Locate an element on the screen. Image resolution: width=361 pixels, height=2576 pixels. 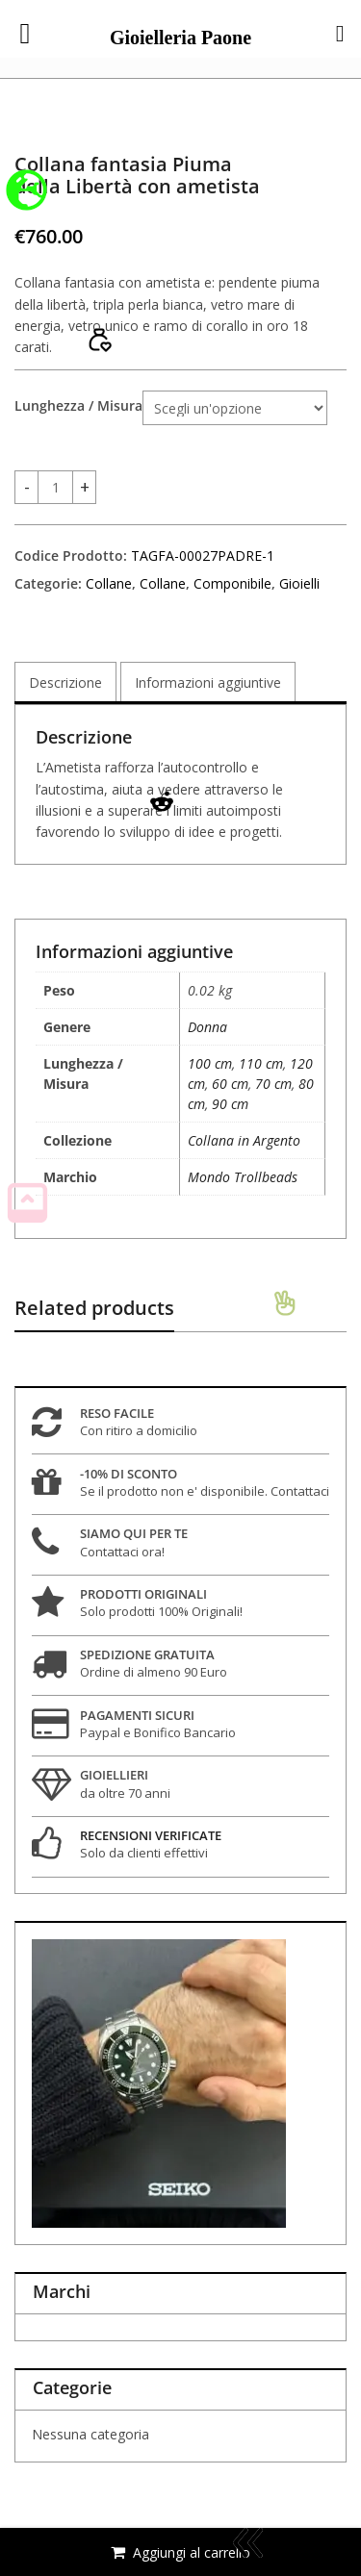
open the reddit app is located at coordinates (162, 801).